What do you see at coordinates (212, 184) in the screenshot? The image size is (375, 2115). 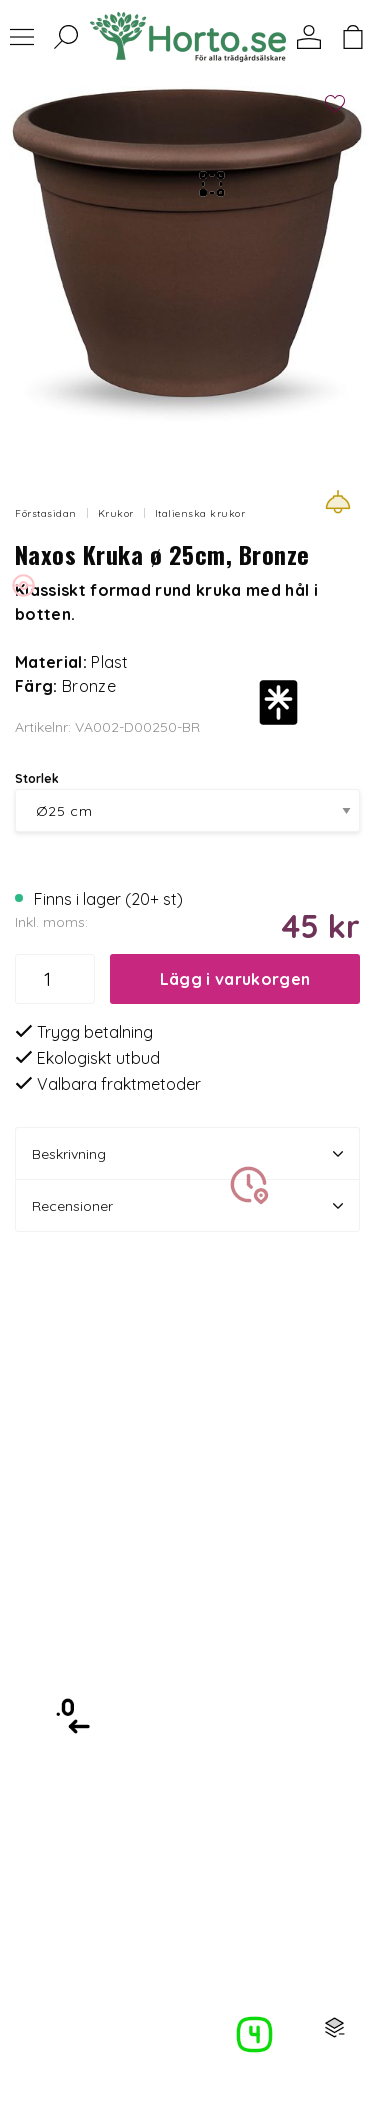 I see `set transform anchor to bottom-left corner` at bounding box center [212, 184].